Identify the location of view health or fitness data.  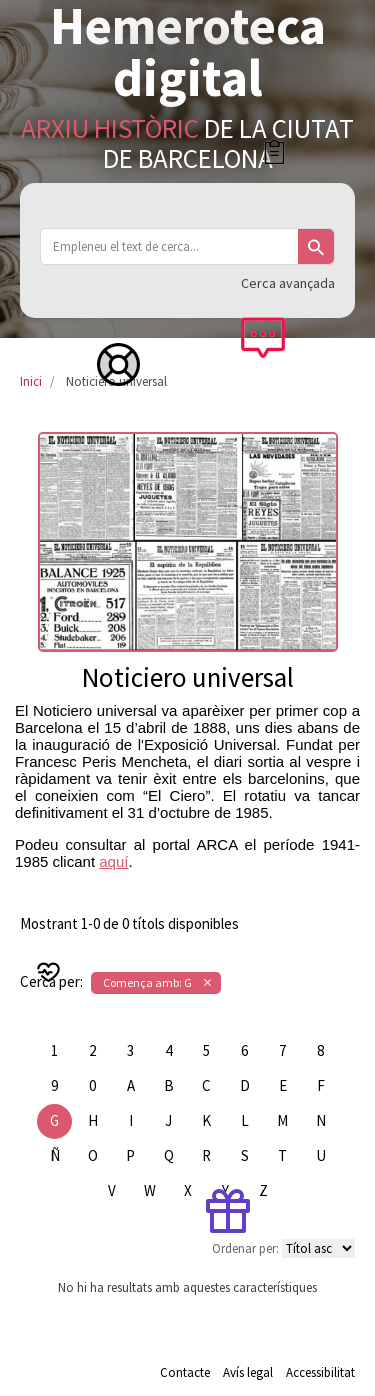
(48, 971).